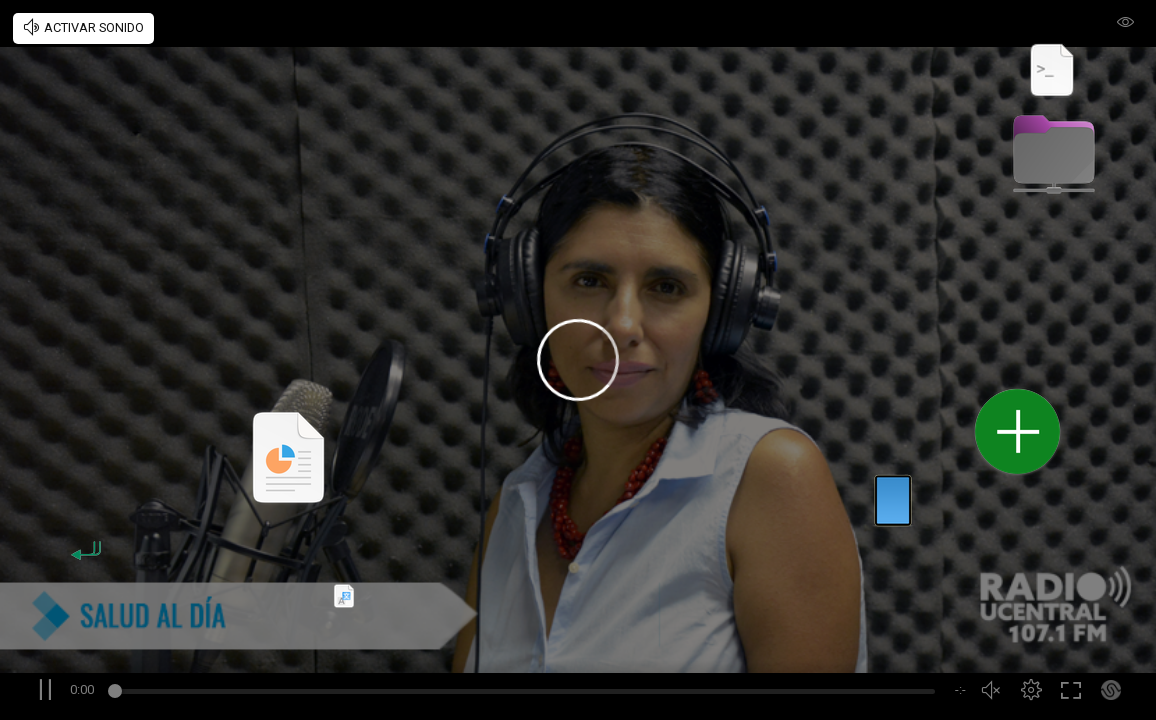 This screenshot has width=1156, height=720. What do you see at coordinates (893, 501) in the screenshot?
I see `iPad device icon` at bounding box center [893, 501].